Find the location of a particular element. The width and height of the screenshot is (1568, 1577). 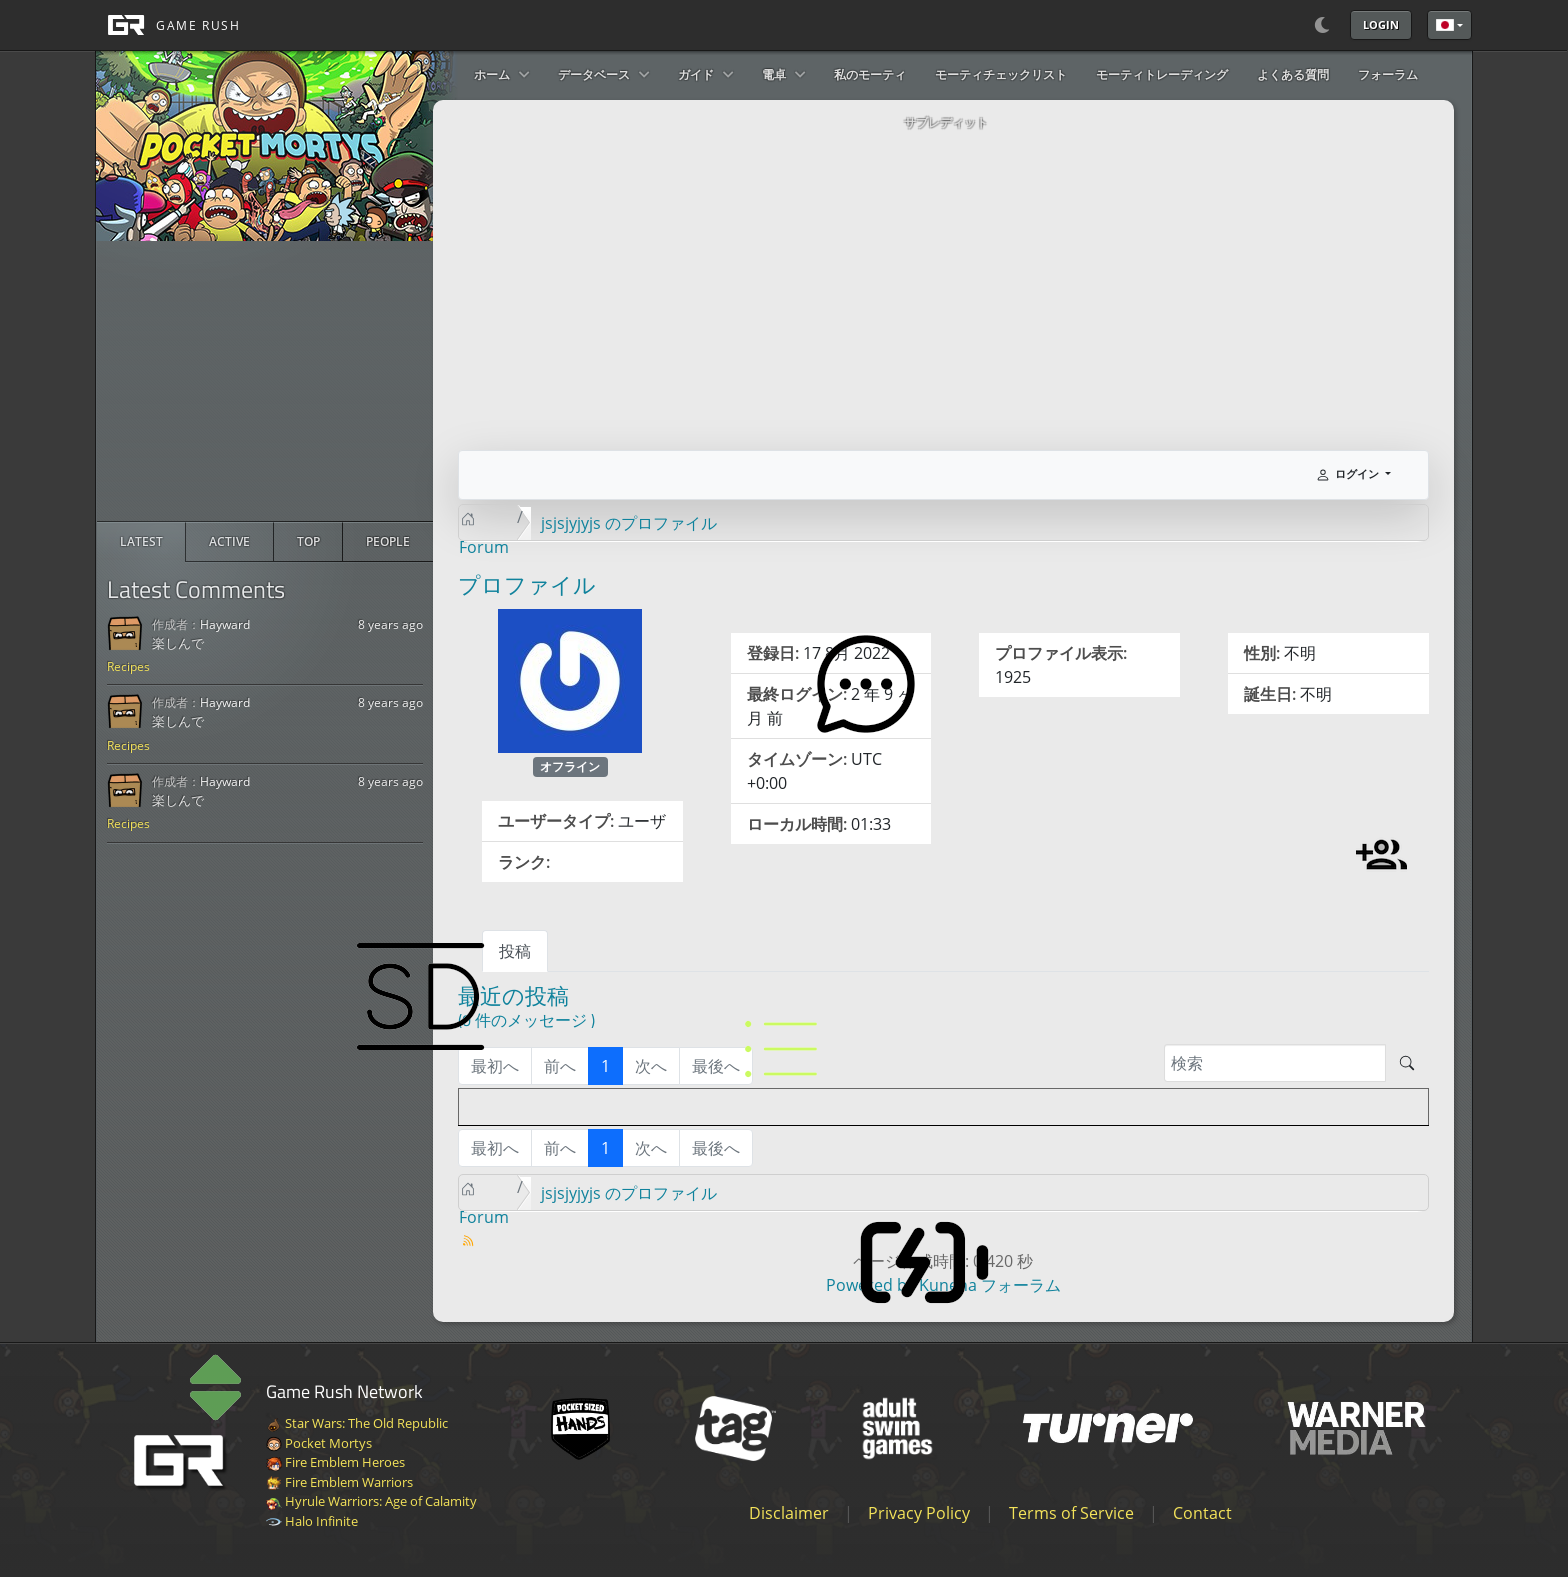

expand or collapse a dropdown menu is located at coordinates (215, 1387).